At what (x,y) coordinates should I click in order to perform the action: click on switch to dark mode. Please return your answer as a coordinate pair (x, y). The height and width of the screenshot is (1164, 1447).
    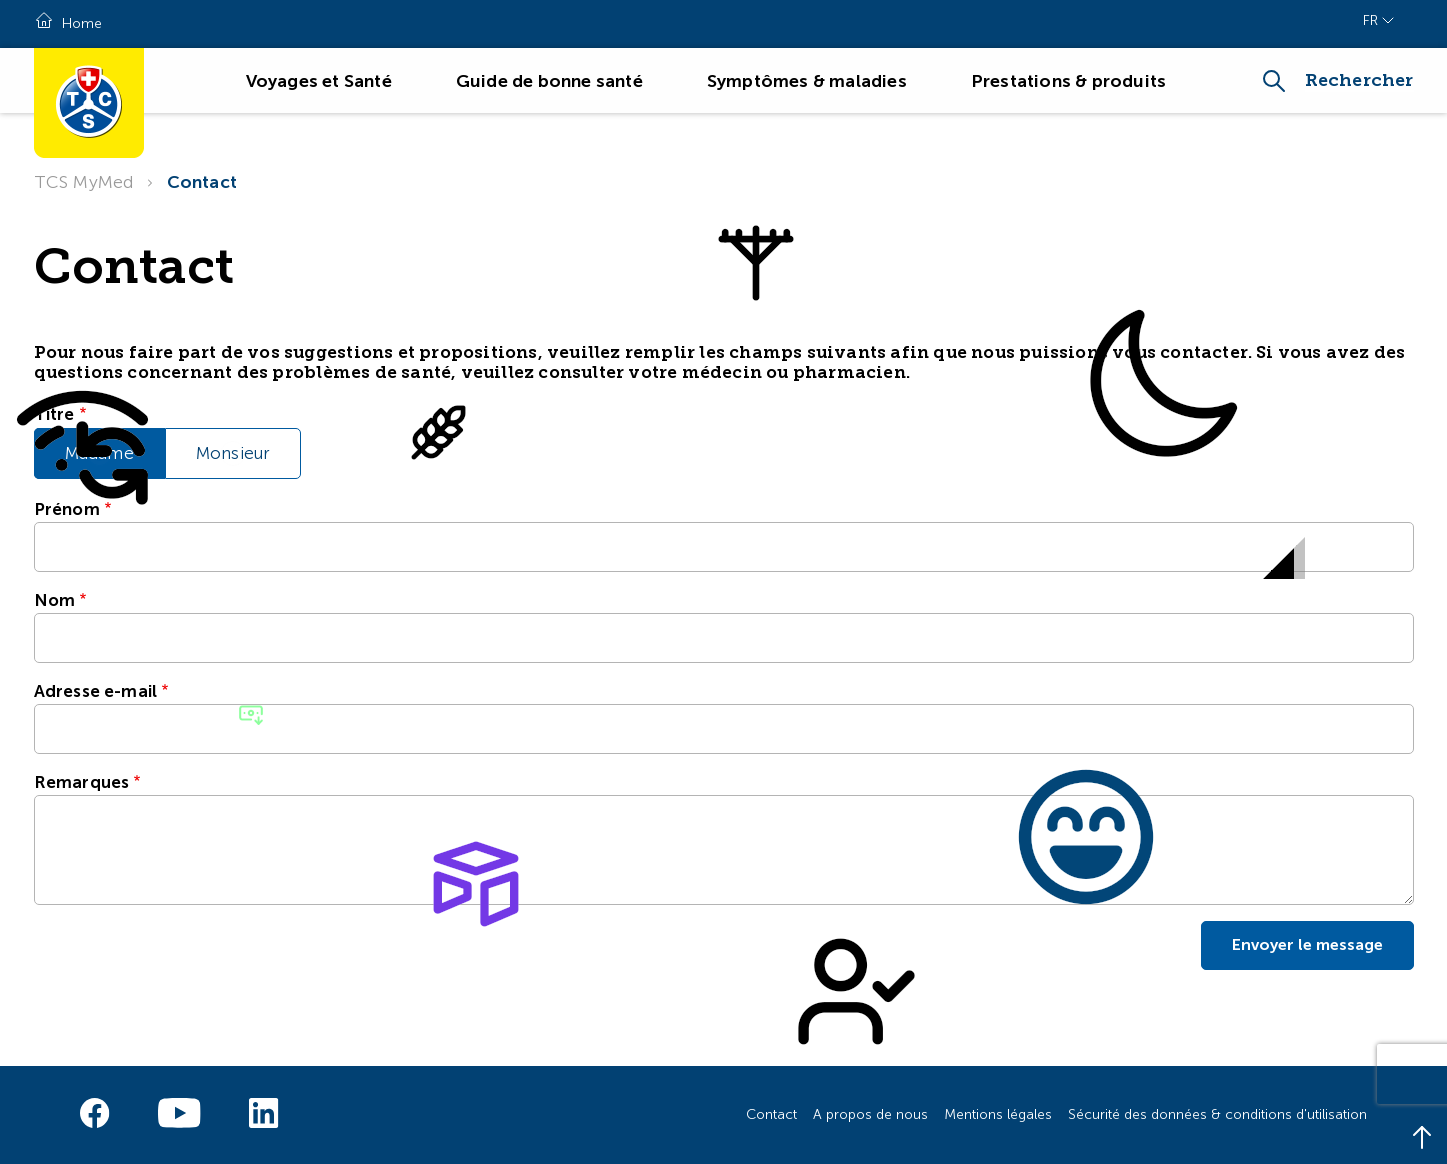
    Looking at the image, I should click on (1161, 386).